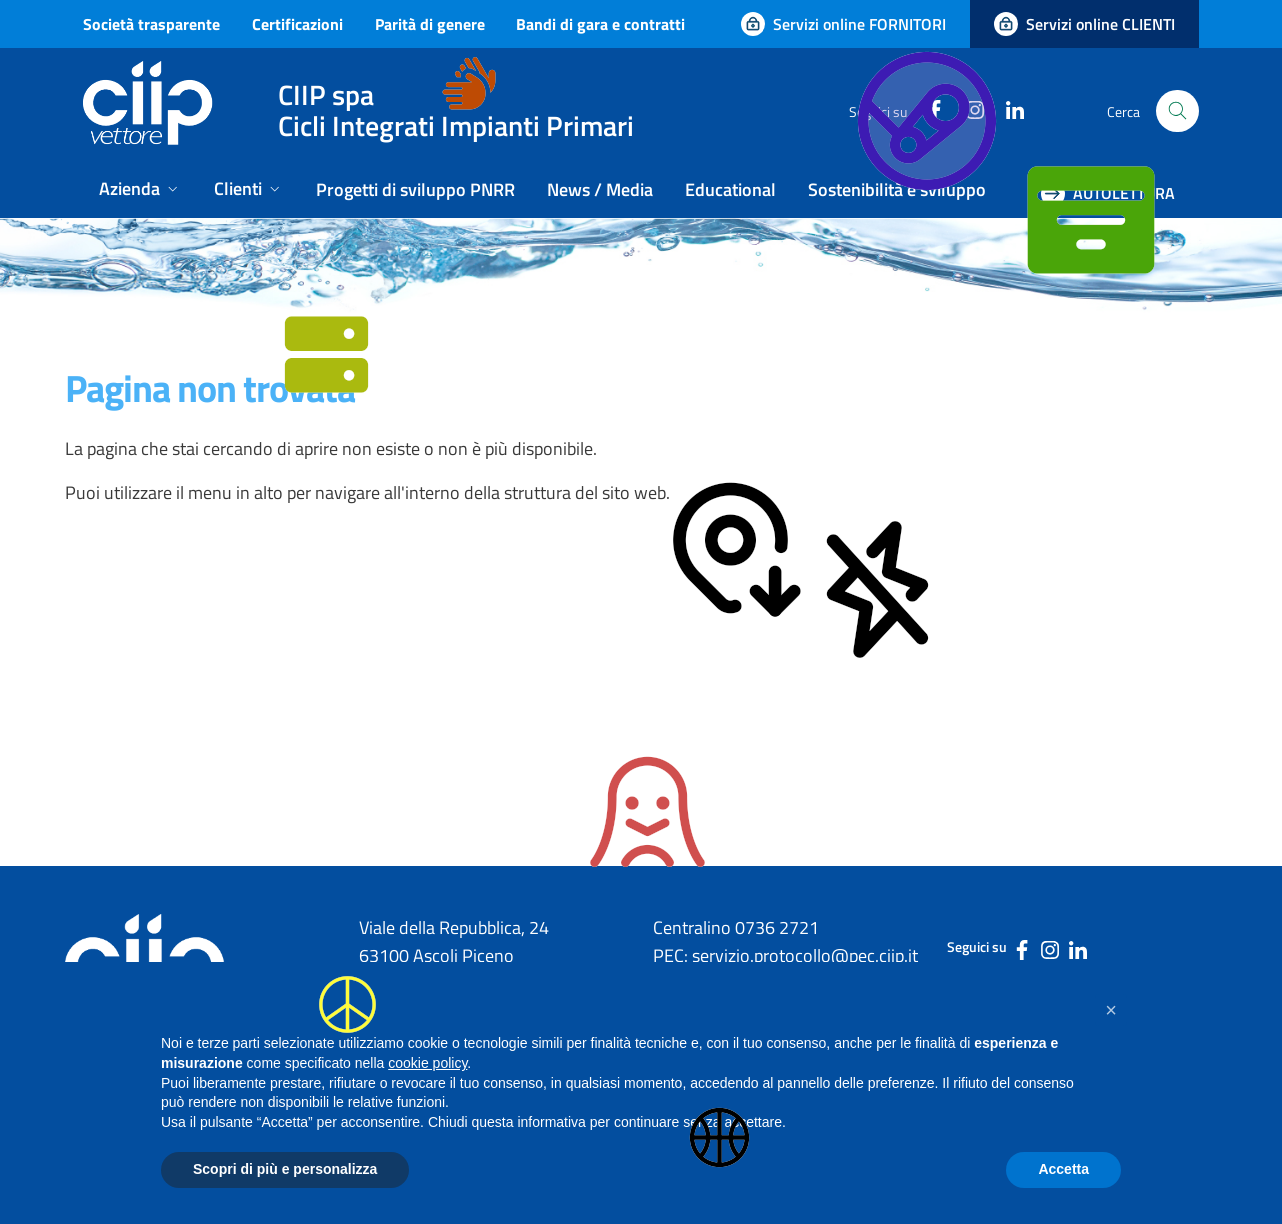 The height and width of the screenshot is (1224, 1282). What do you see at coordinates (647, 818) in the screenshot?
I see `indicates linux operating system compatibility` at bounding box center [647, 818].